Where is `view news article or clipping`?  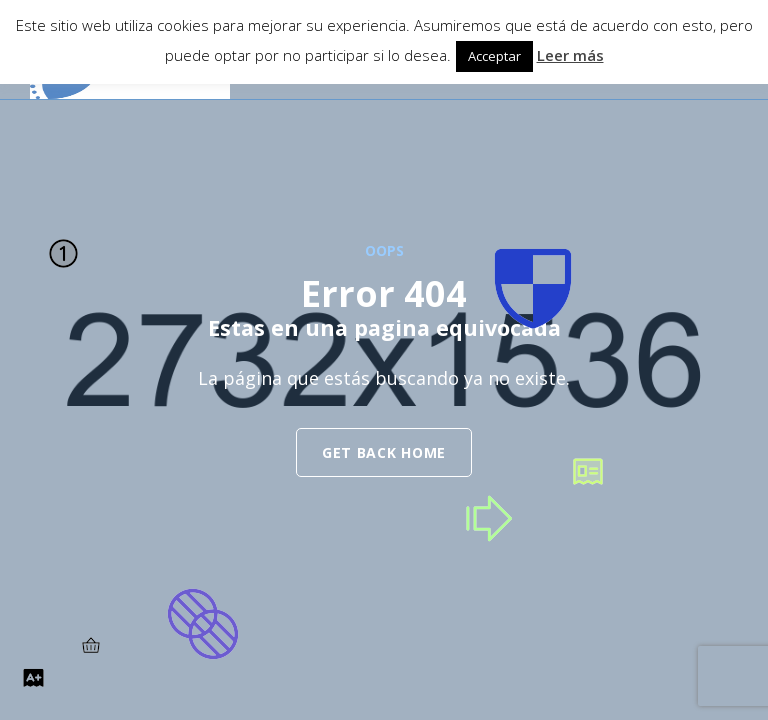 view news article or clipping is located at coordinates (588, 471).